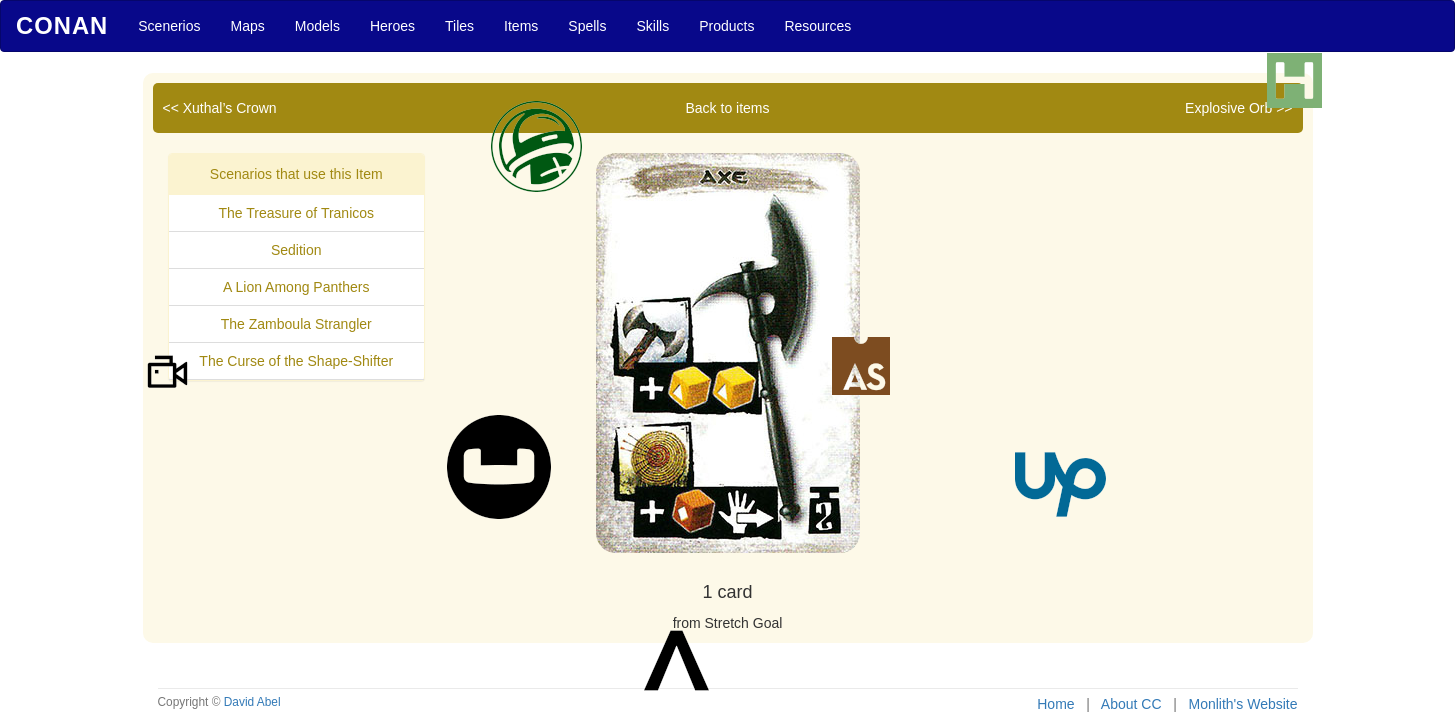 This screenshot has width=1455, height=724. What do you see at coordinates (1060, 484) in the screenshot?
I see `open the Upwork app` at bounding box center [1060, 484].